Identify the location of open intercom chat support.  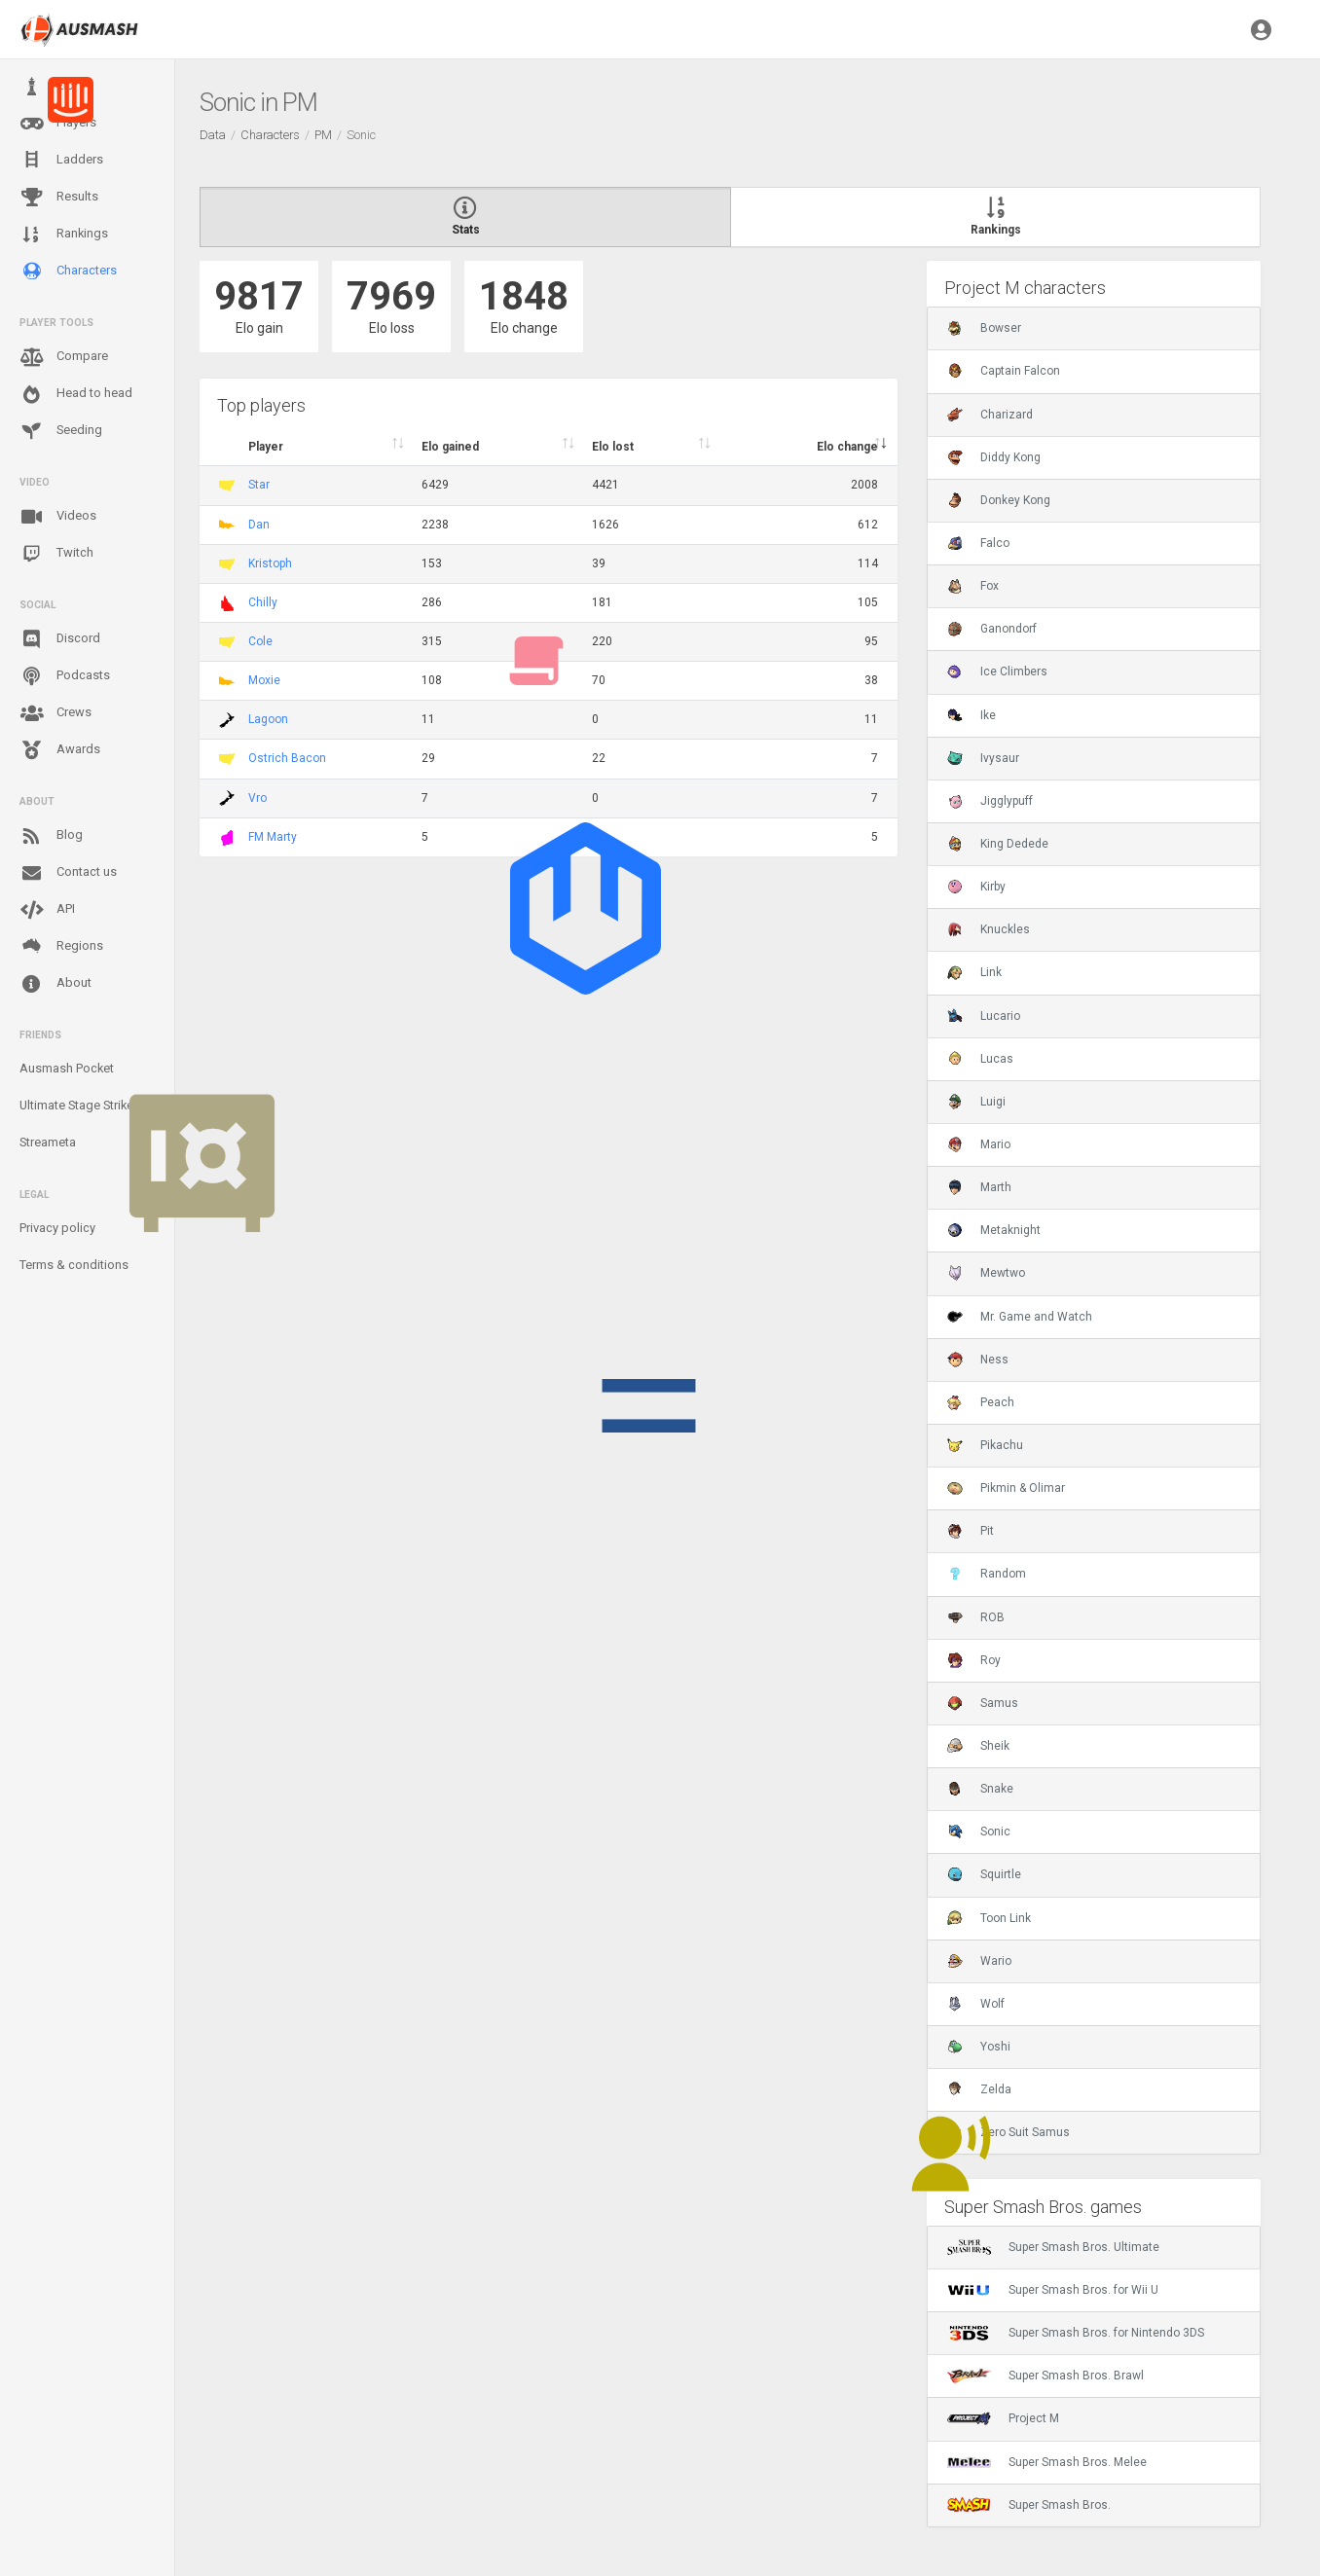
(70, 99).